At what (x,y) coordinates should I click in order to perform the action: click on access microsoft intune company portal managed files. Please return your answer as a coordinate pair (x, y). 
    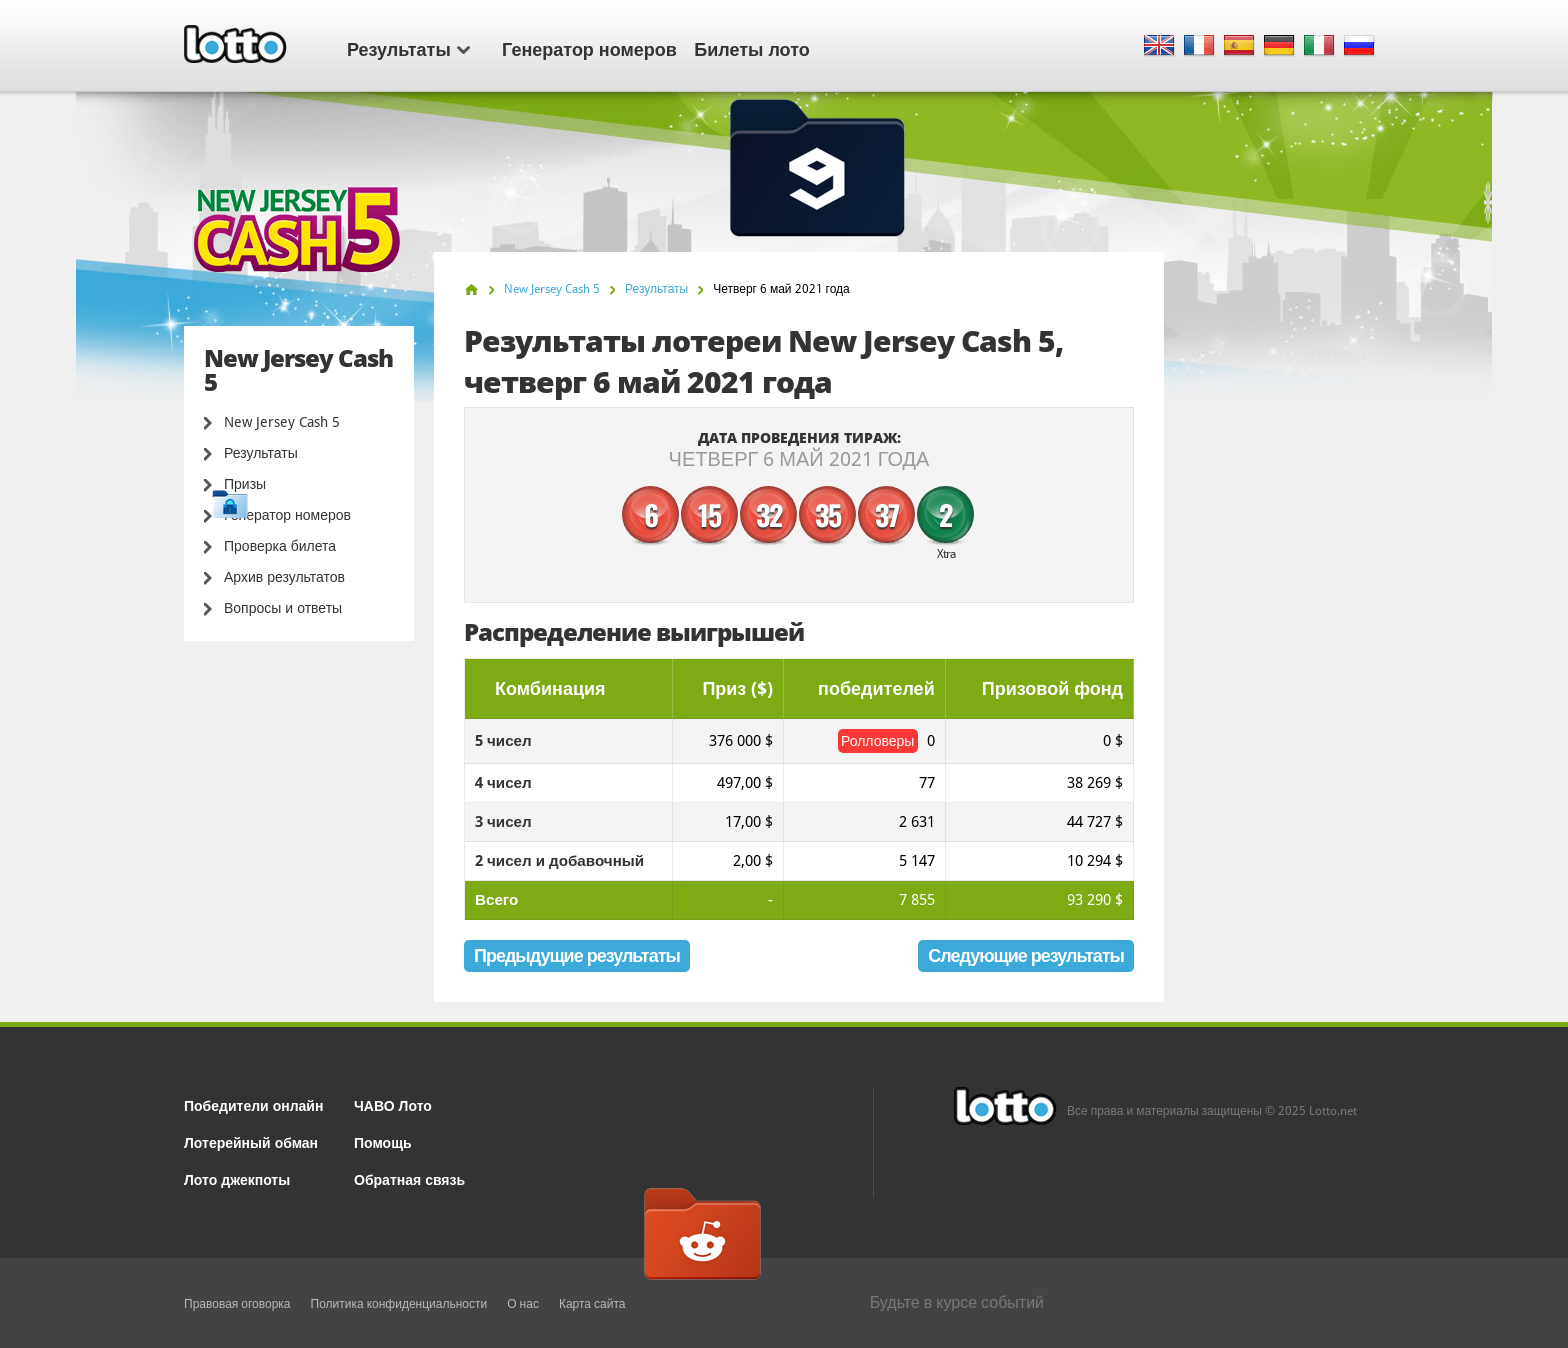
    Looking at the image, I should click on (230, 505).